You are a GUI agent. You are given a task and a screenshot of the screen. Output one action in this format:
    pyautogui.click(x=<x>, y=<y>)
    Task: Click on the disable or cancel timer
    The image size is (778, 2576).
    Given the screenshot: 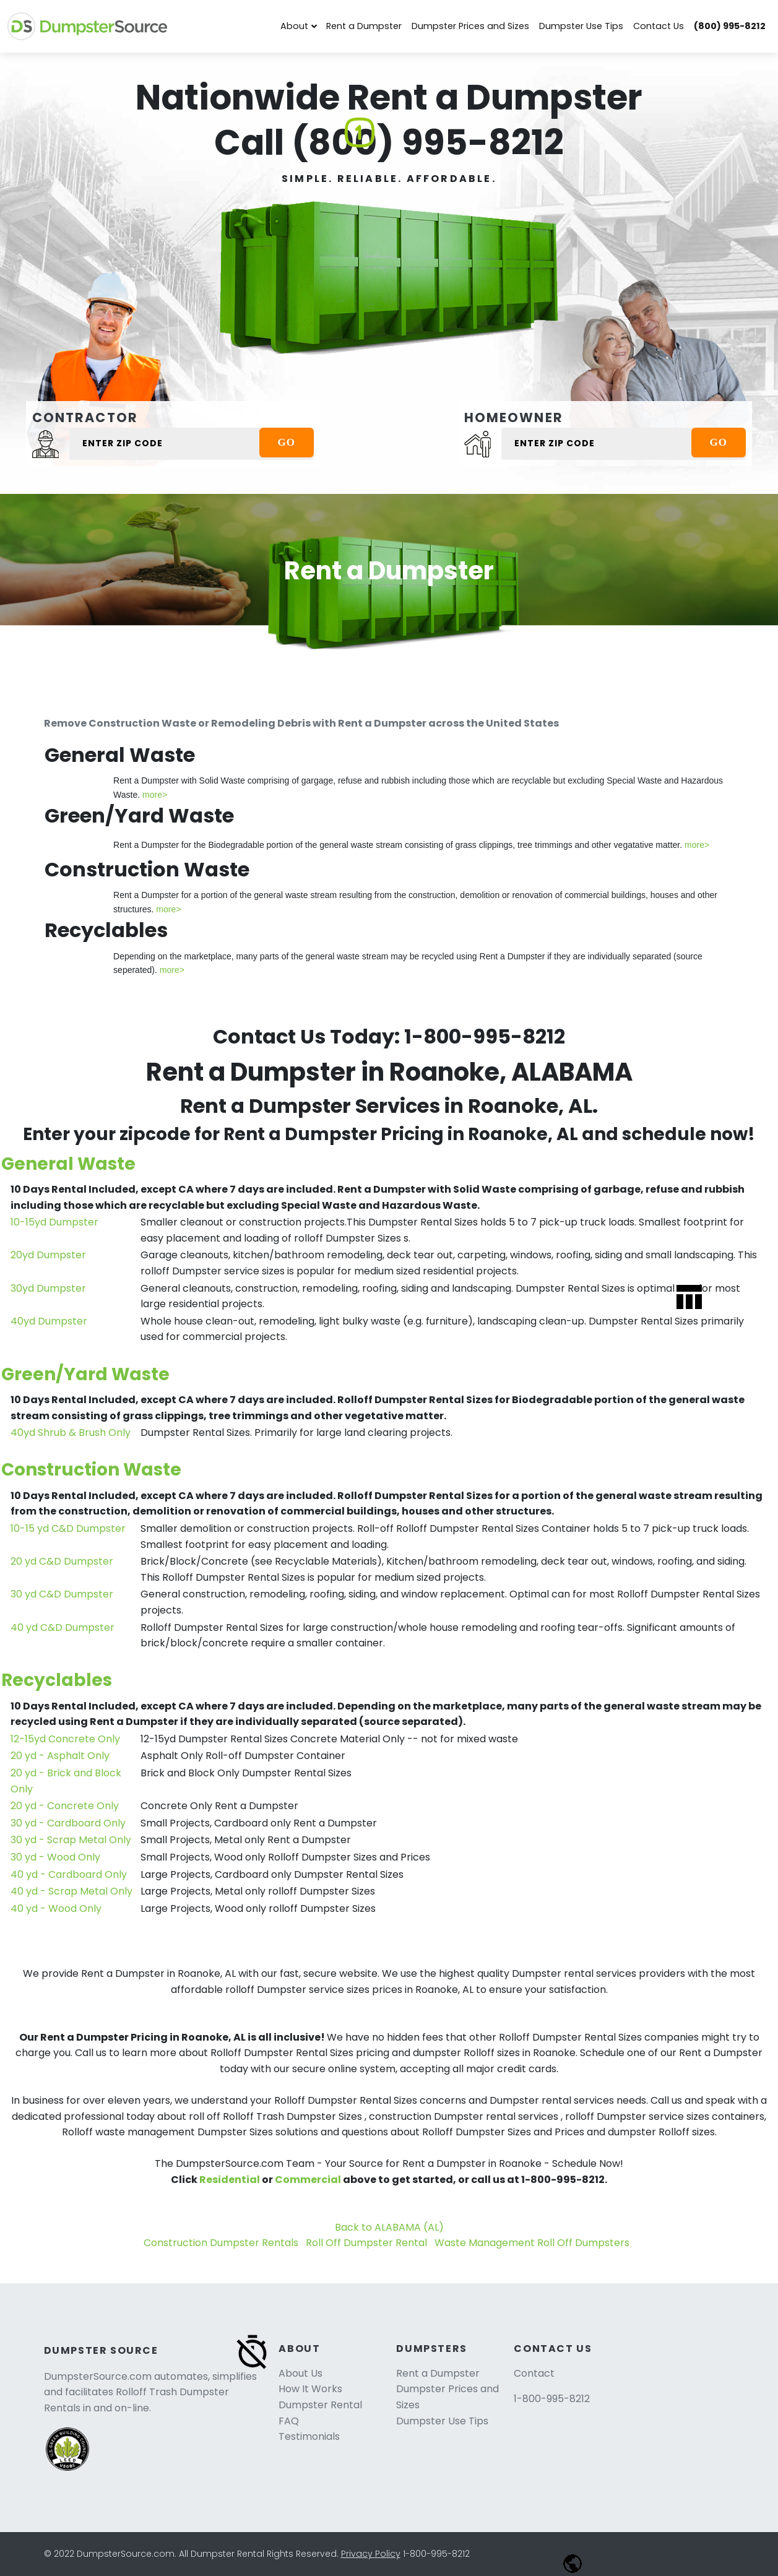 What is the action you would take?
    pyautogui.click(x=253, y=2352)
    